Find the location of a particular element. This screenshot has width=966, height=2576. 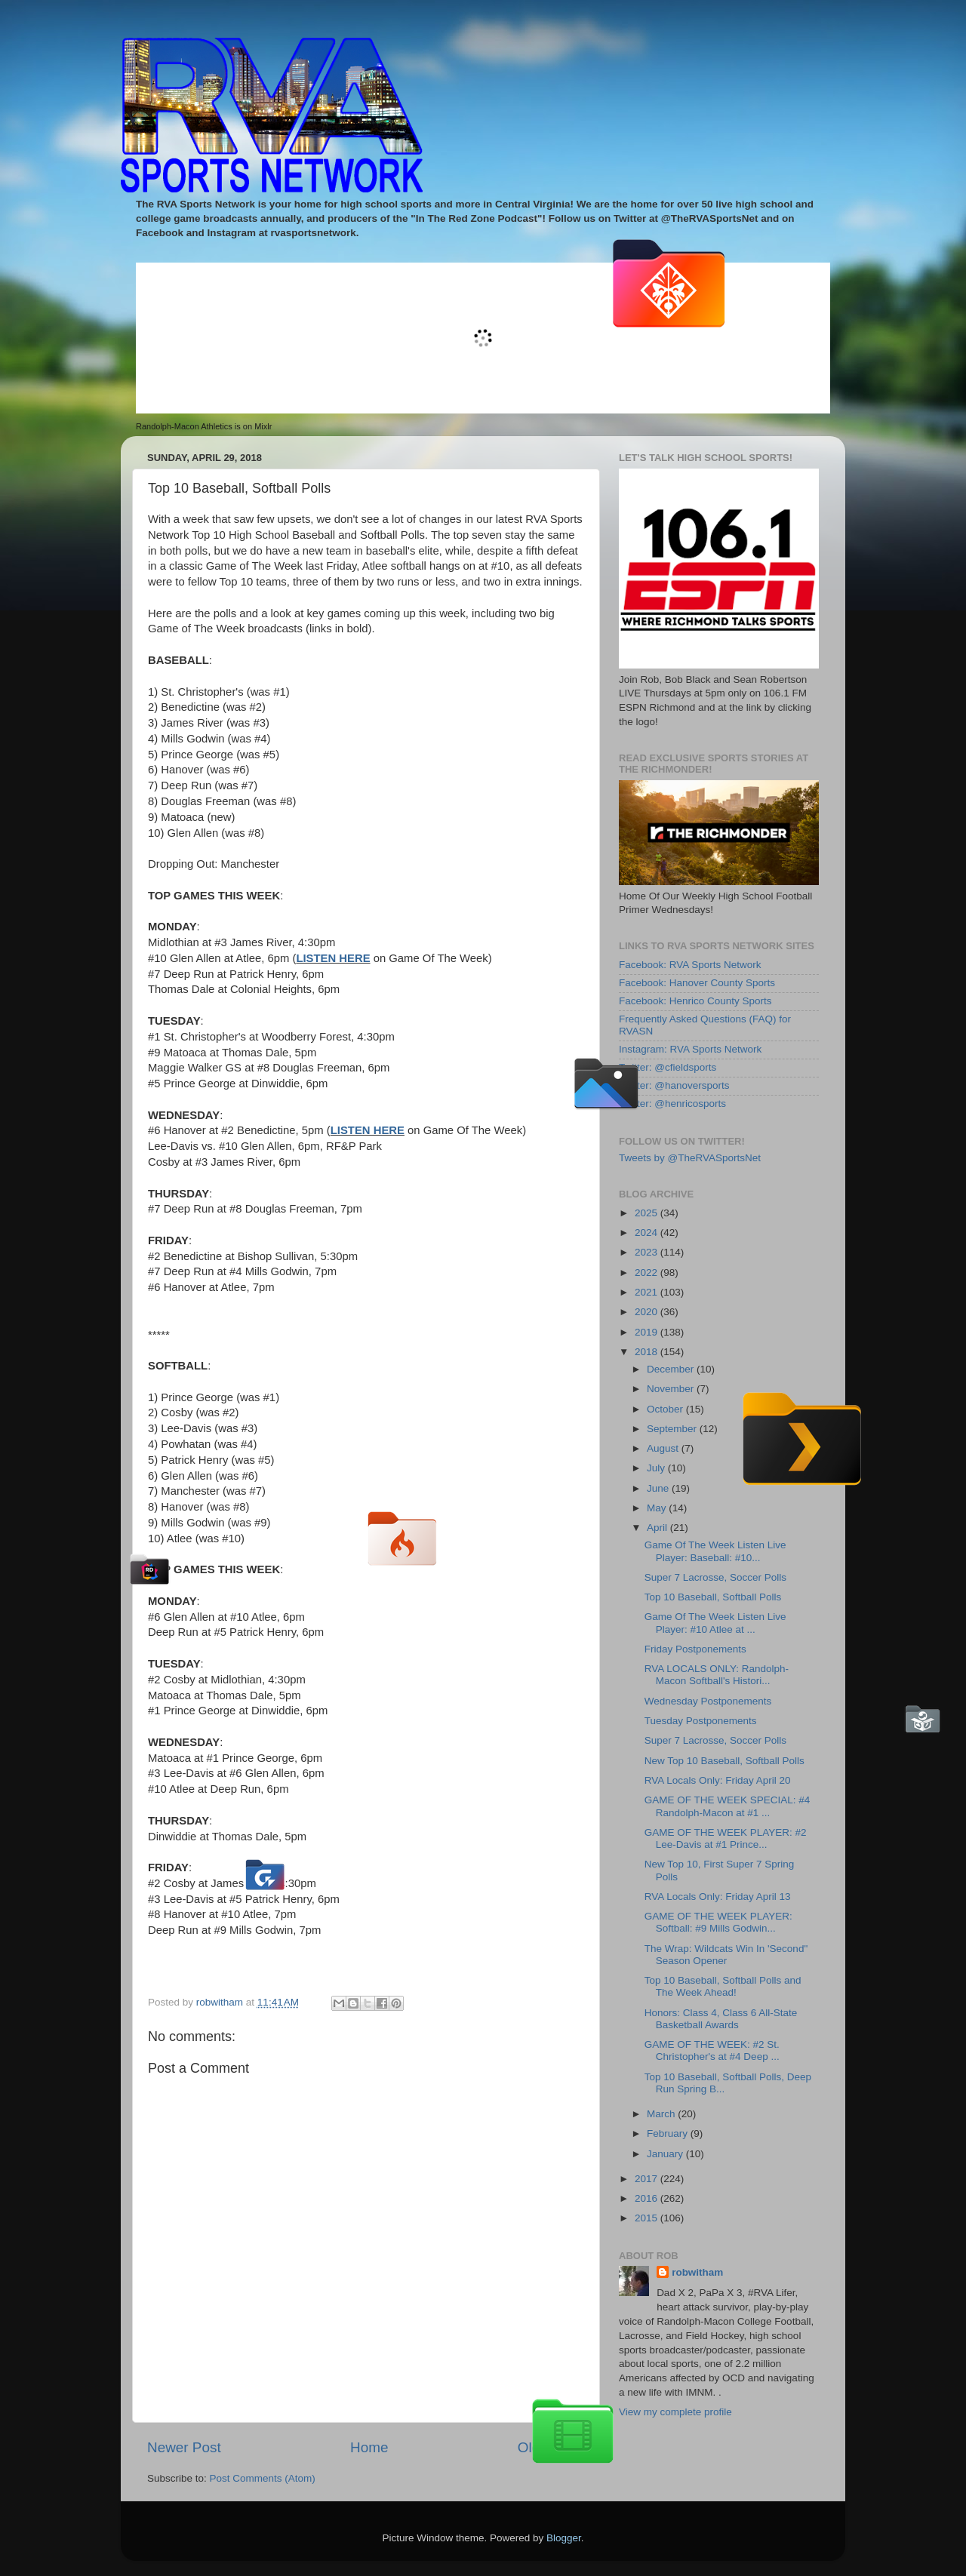

codeigniter framework project folder is located at coordinates (401, 1540).